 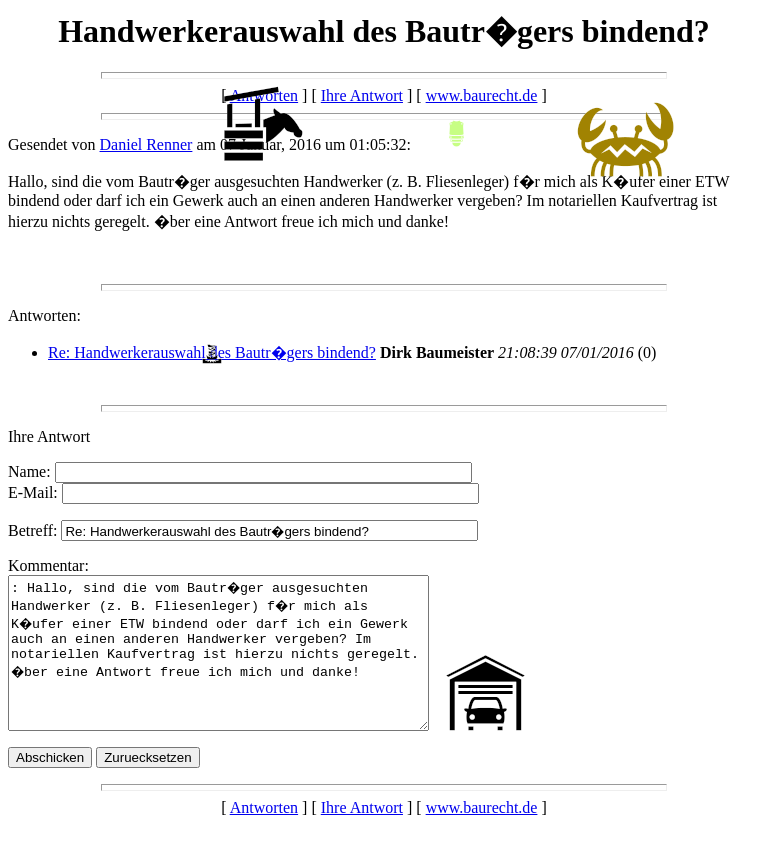 What do you see at coordinates (456, 133) in the screenshot?
I see `equip body armor to your character` at bounding box center [456, 133].